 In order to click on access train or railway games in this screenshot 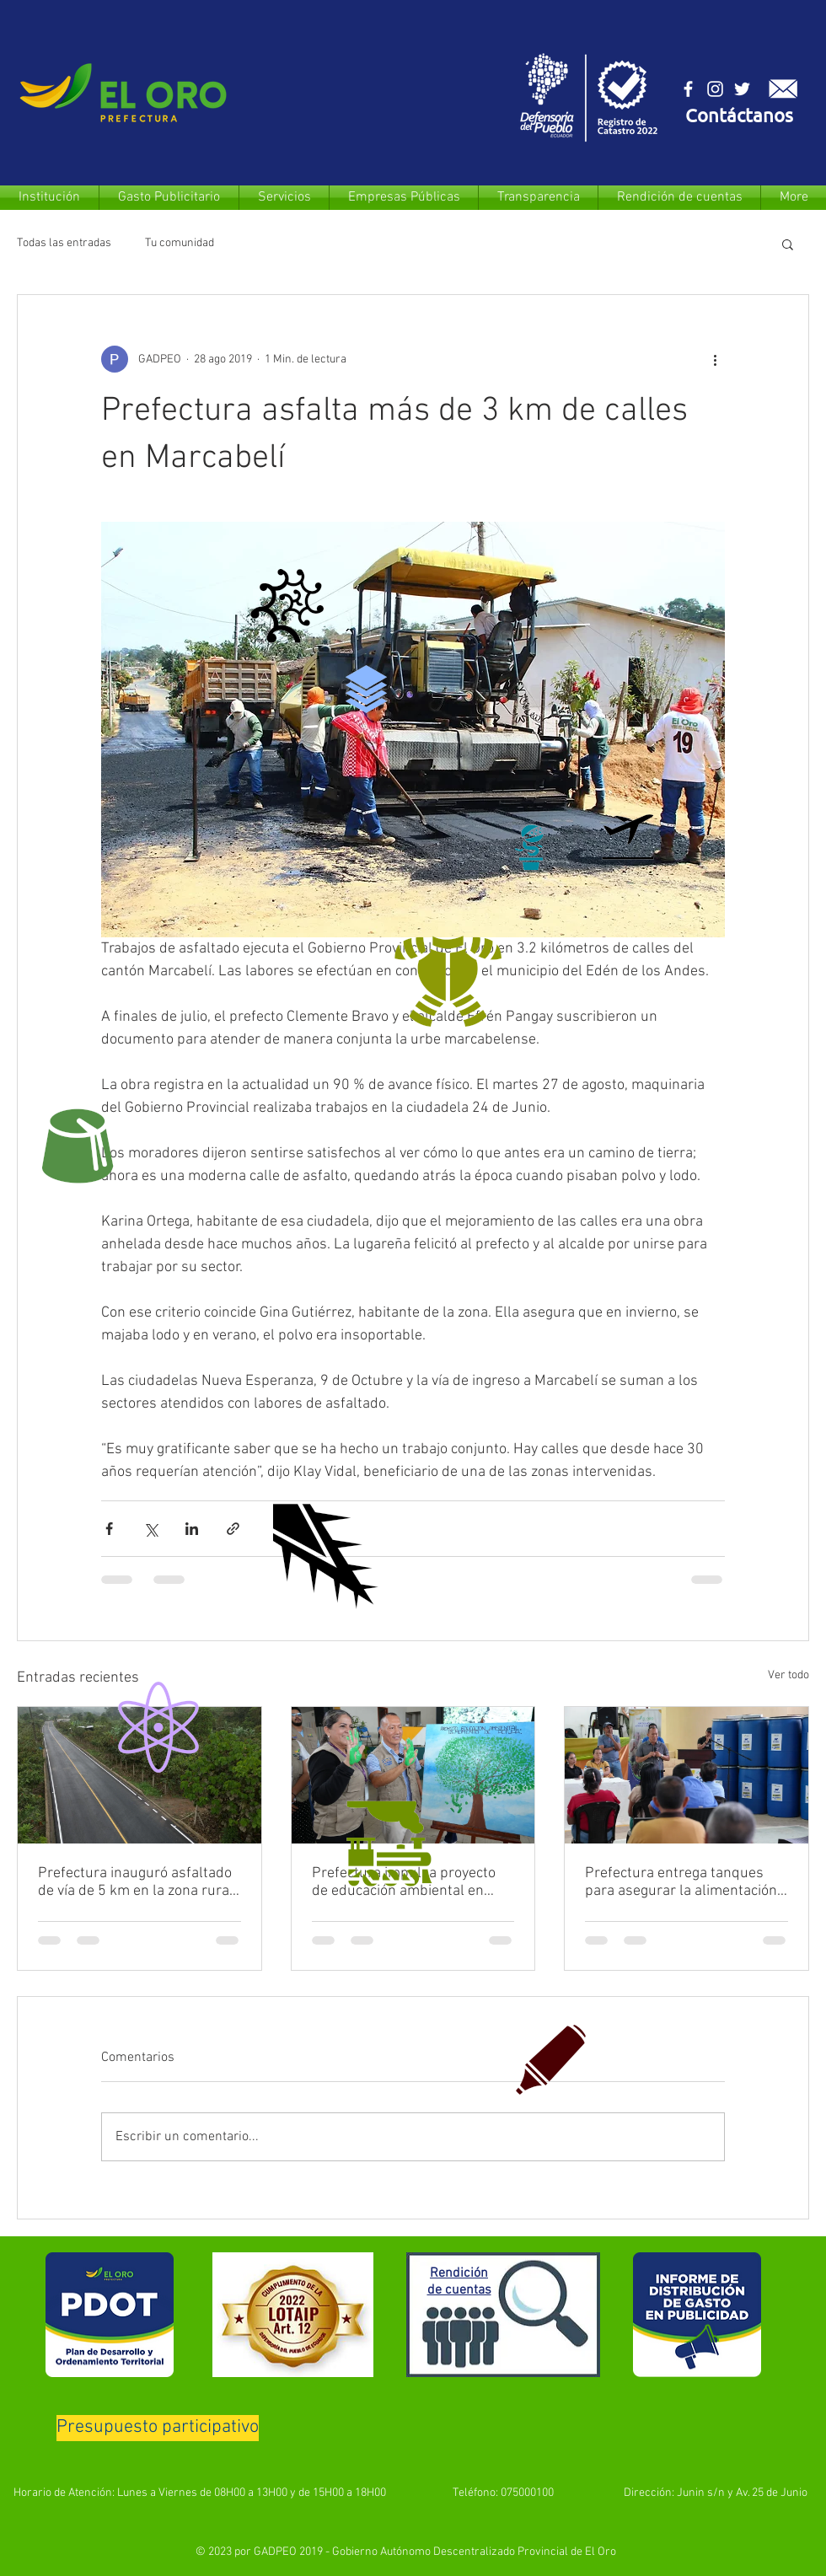, I will do `click(389, 1843)`.